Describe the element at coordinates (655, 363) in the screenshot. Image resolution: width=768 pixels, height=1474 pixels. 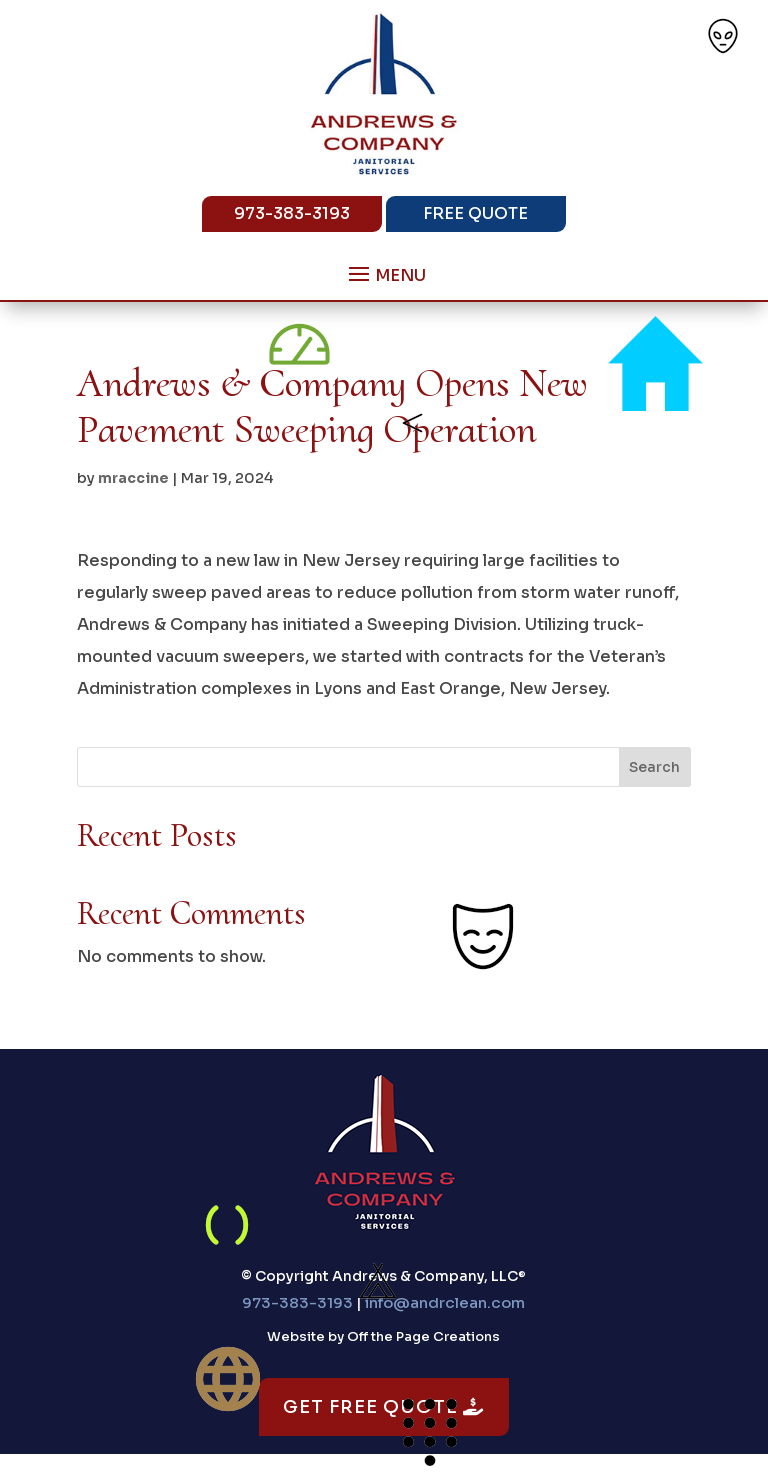
I see `navigate to the home screen` at that location.